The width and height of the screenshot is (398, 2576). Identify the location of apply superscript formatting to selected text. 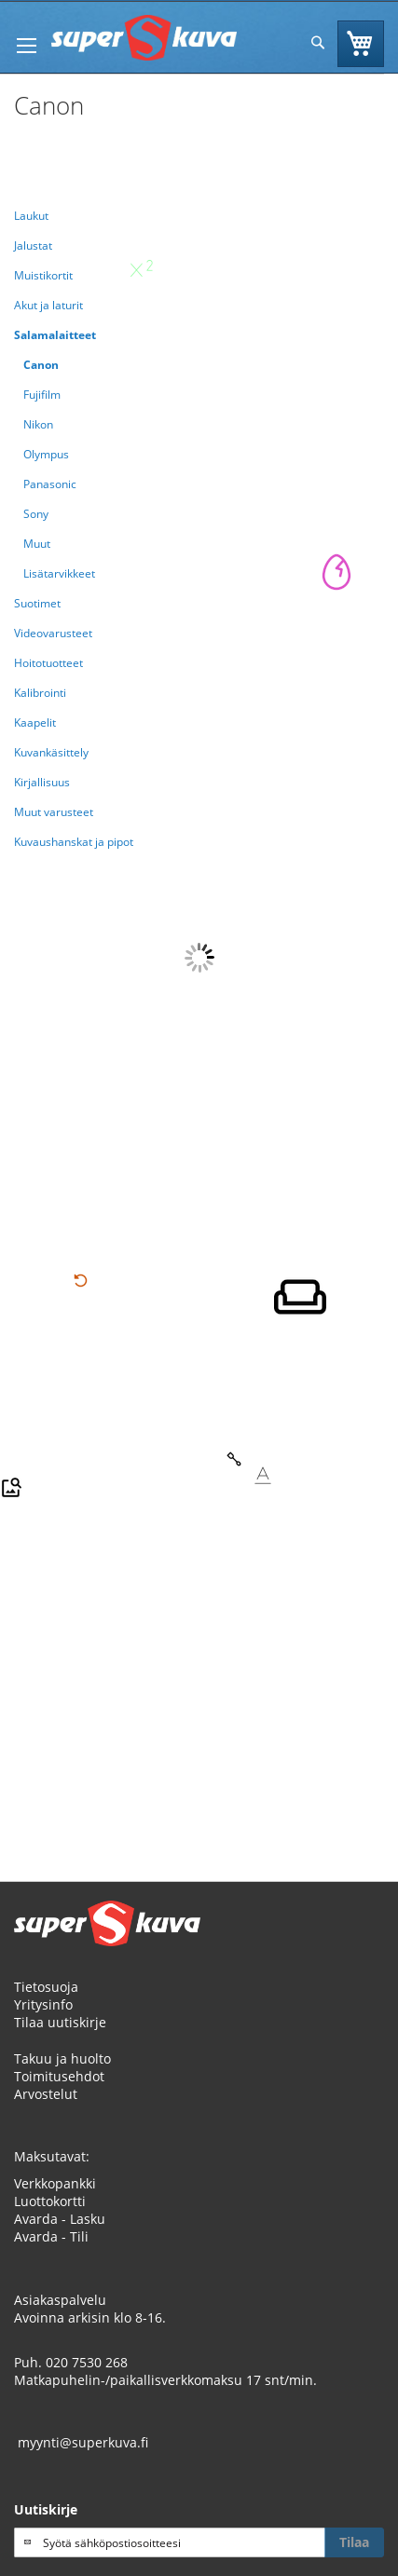
(140, 268).